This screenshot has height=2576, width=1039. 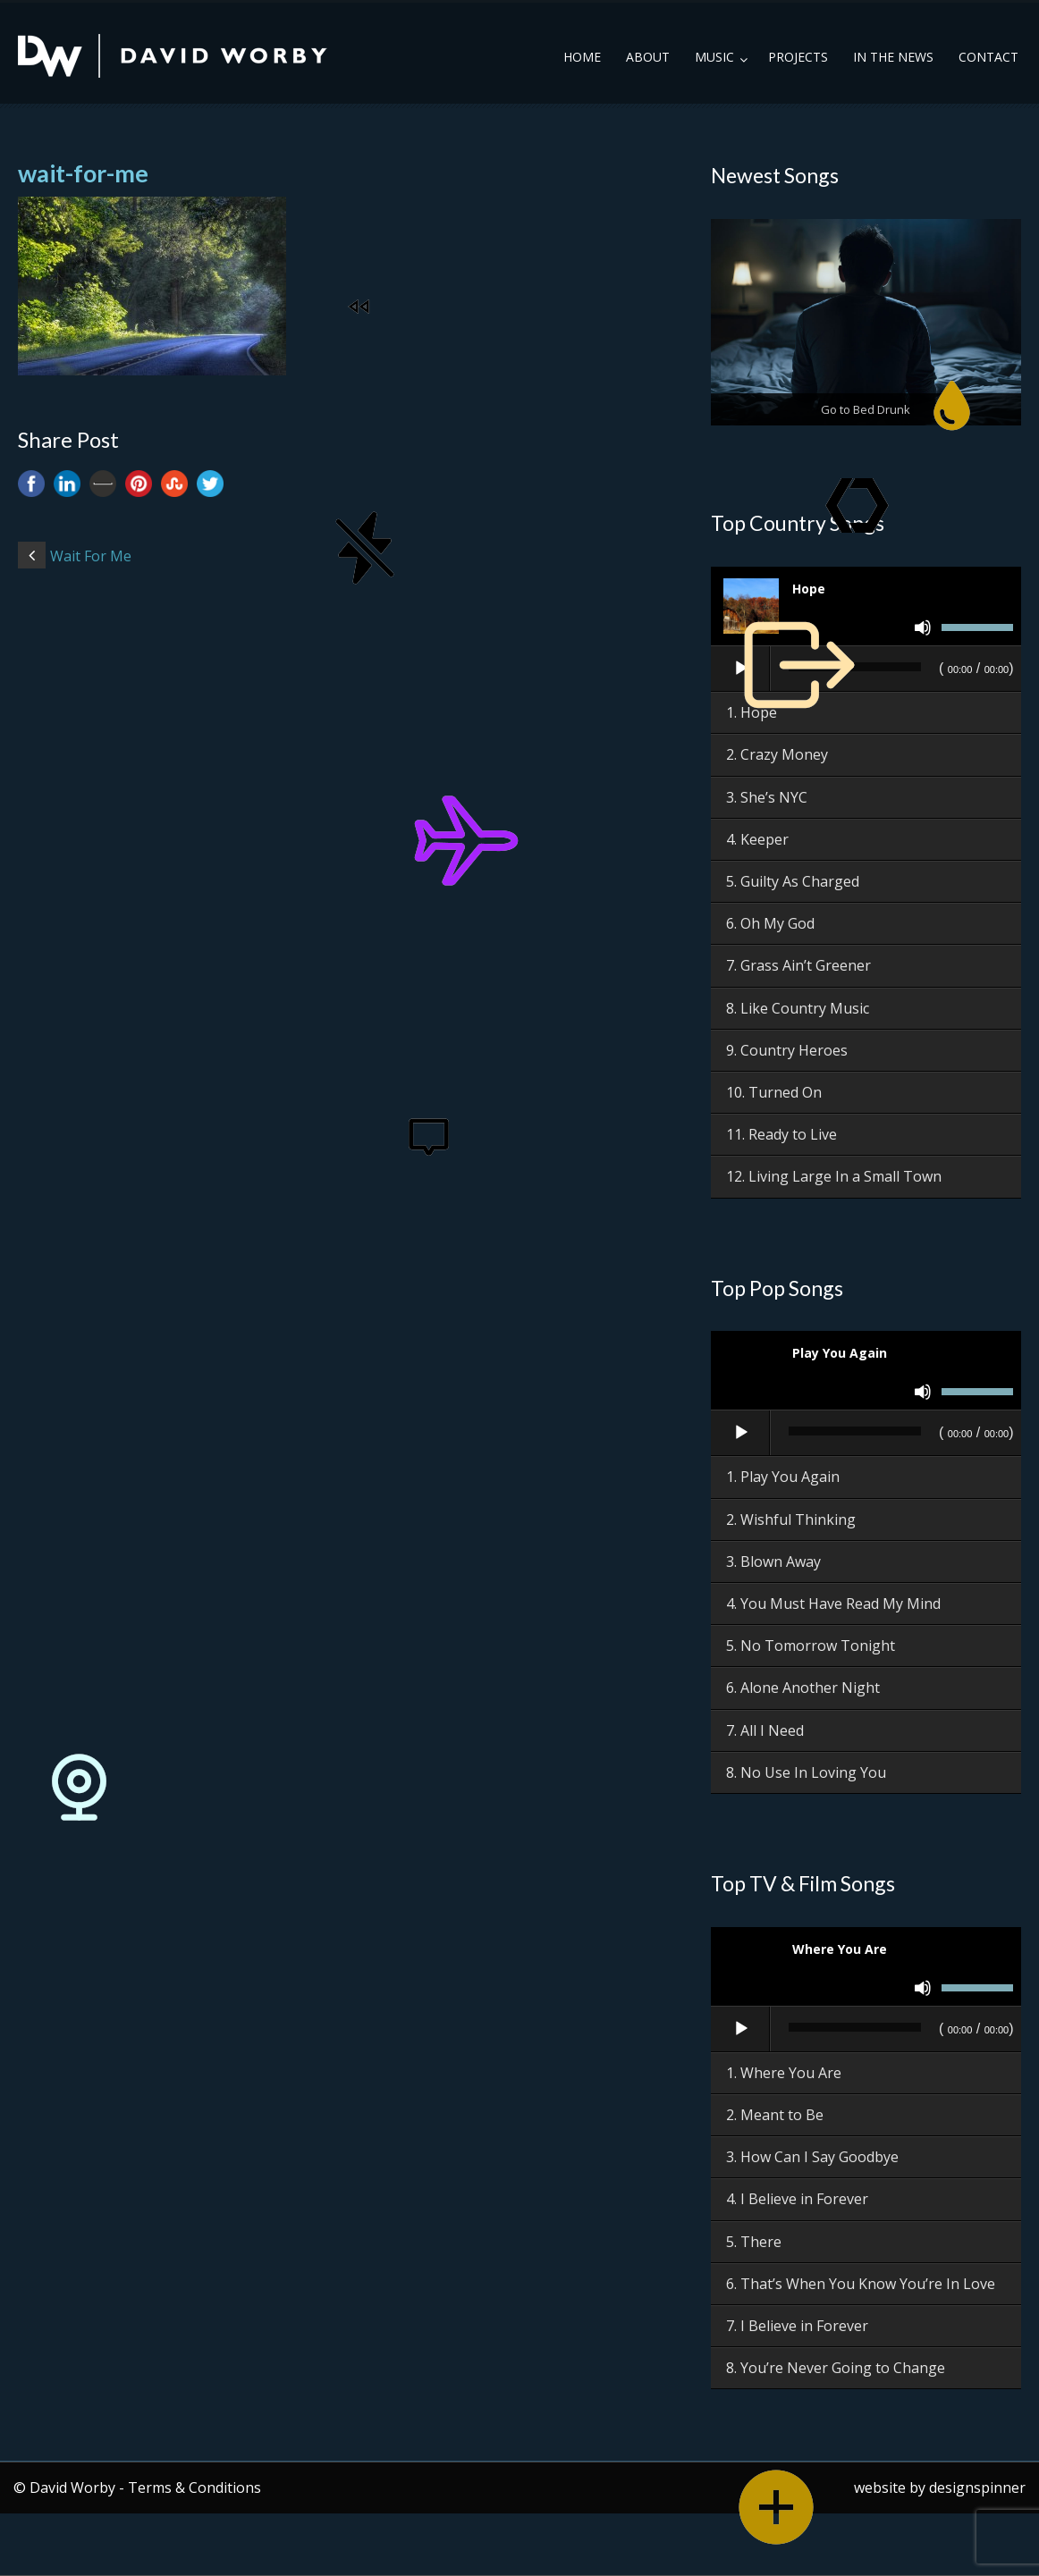 What do you see at coordinates (857, 505) in the screenshot?
I see `web components logo` at bounding box center [857, 505].